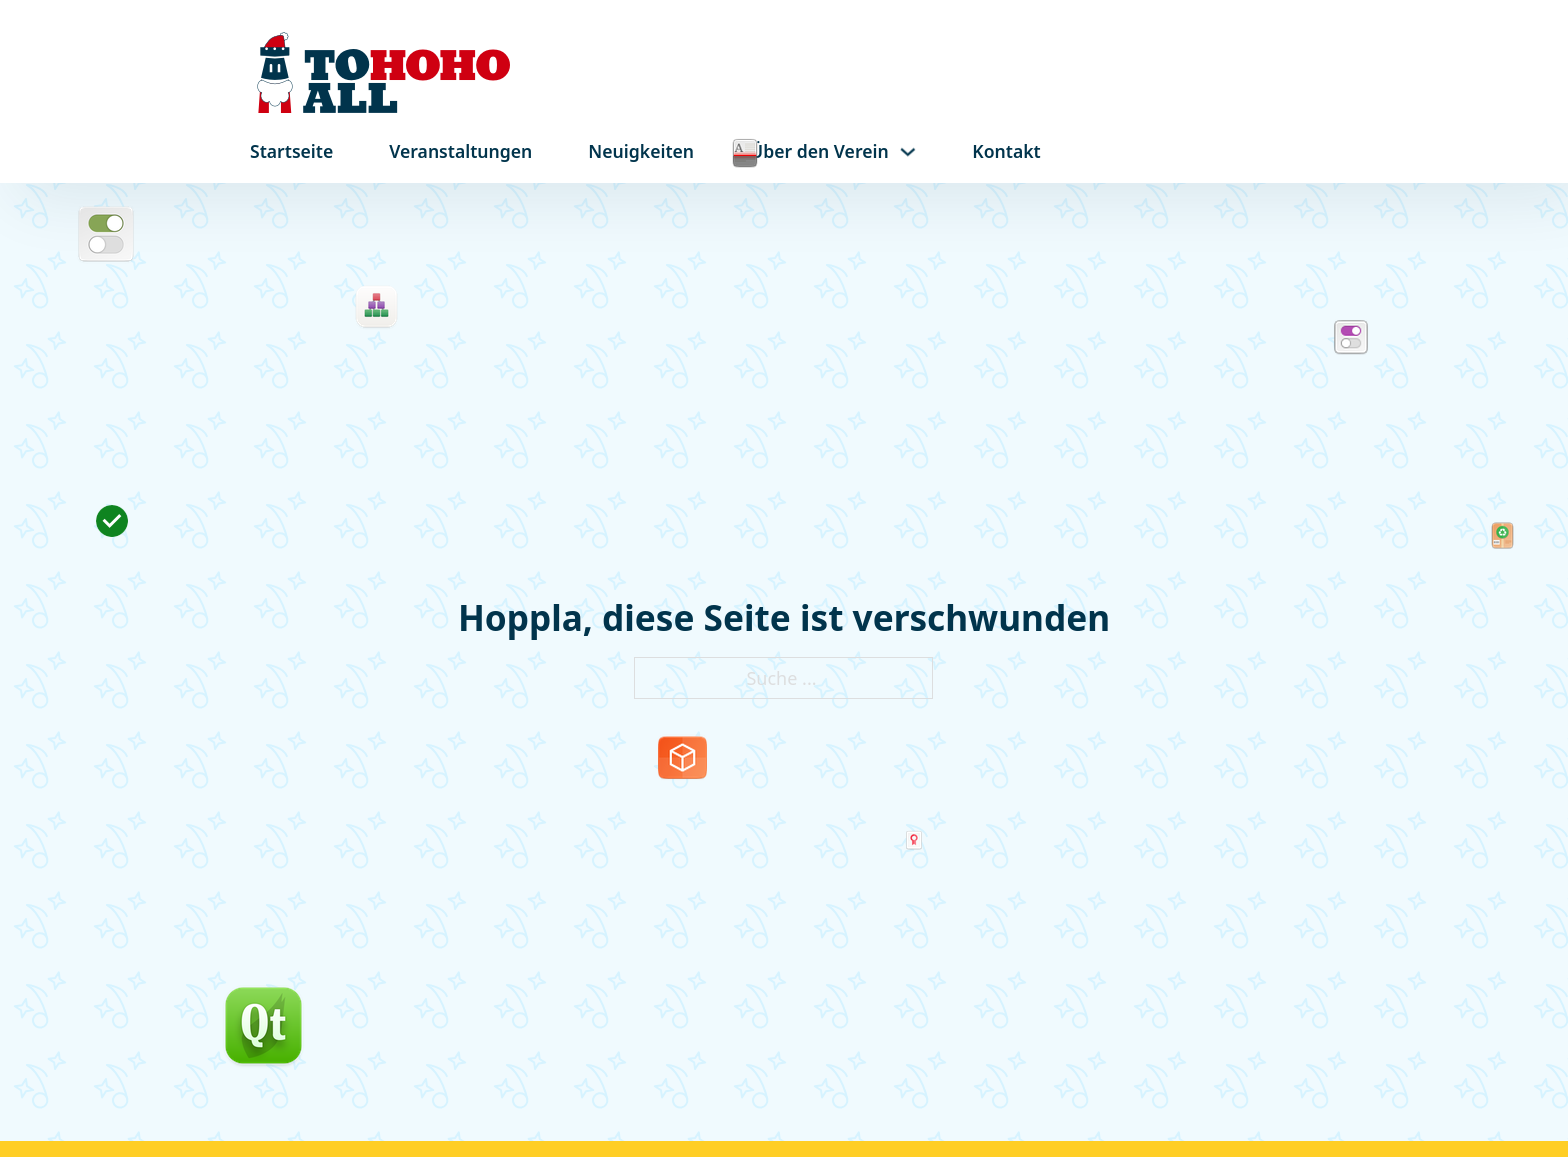  I want to click on open device hierarchy settings, so click(376, 306).